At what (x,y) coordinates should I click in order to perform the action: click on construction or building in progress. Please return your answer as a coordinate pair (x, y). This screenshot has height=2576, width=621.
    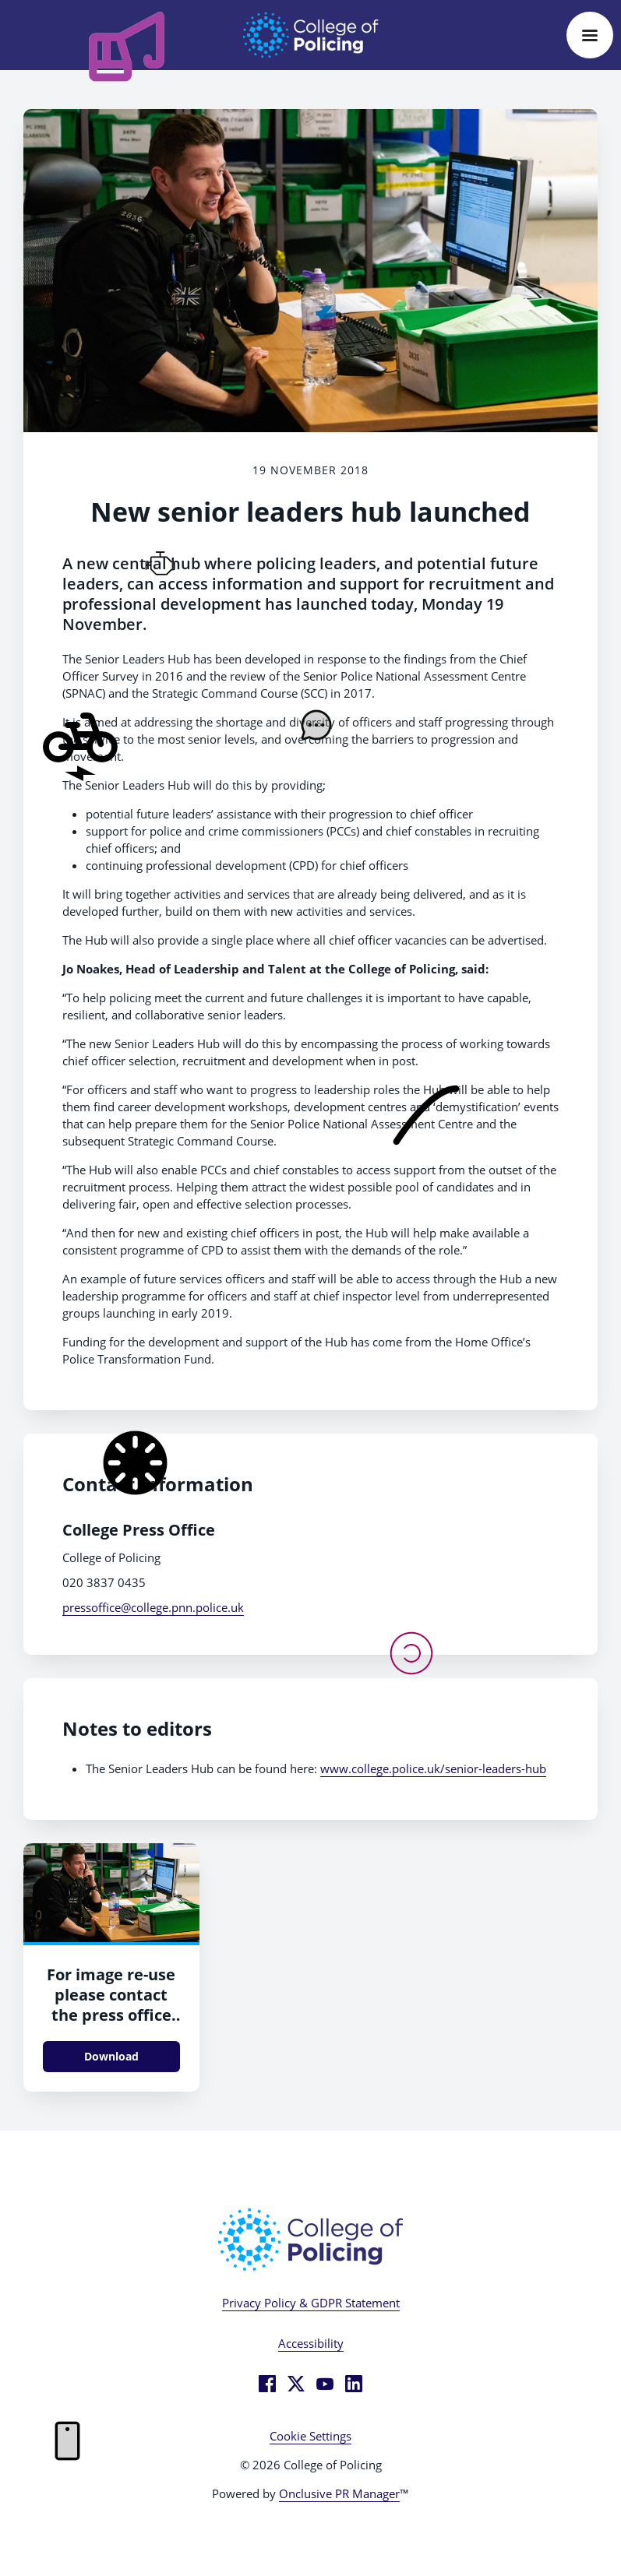
    Looking at the image, I should click on (128, 51).